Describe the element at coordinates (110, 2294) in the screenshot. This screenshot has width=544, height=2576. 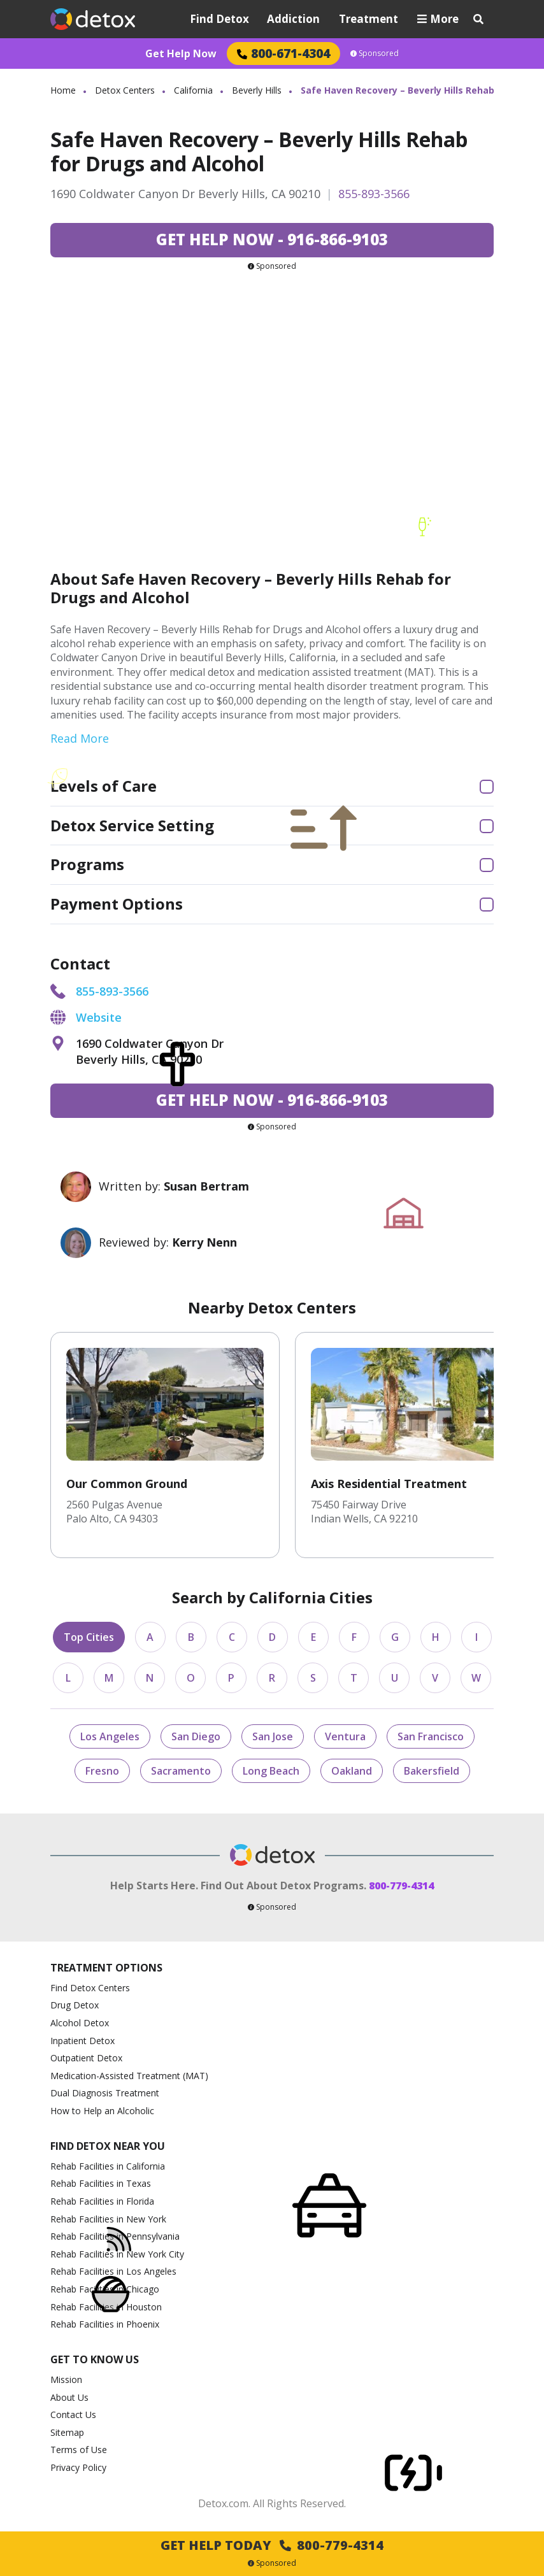
I see `view food or meal options` at that location.